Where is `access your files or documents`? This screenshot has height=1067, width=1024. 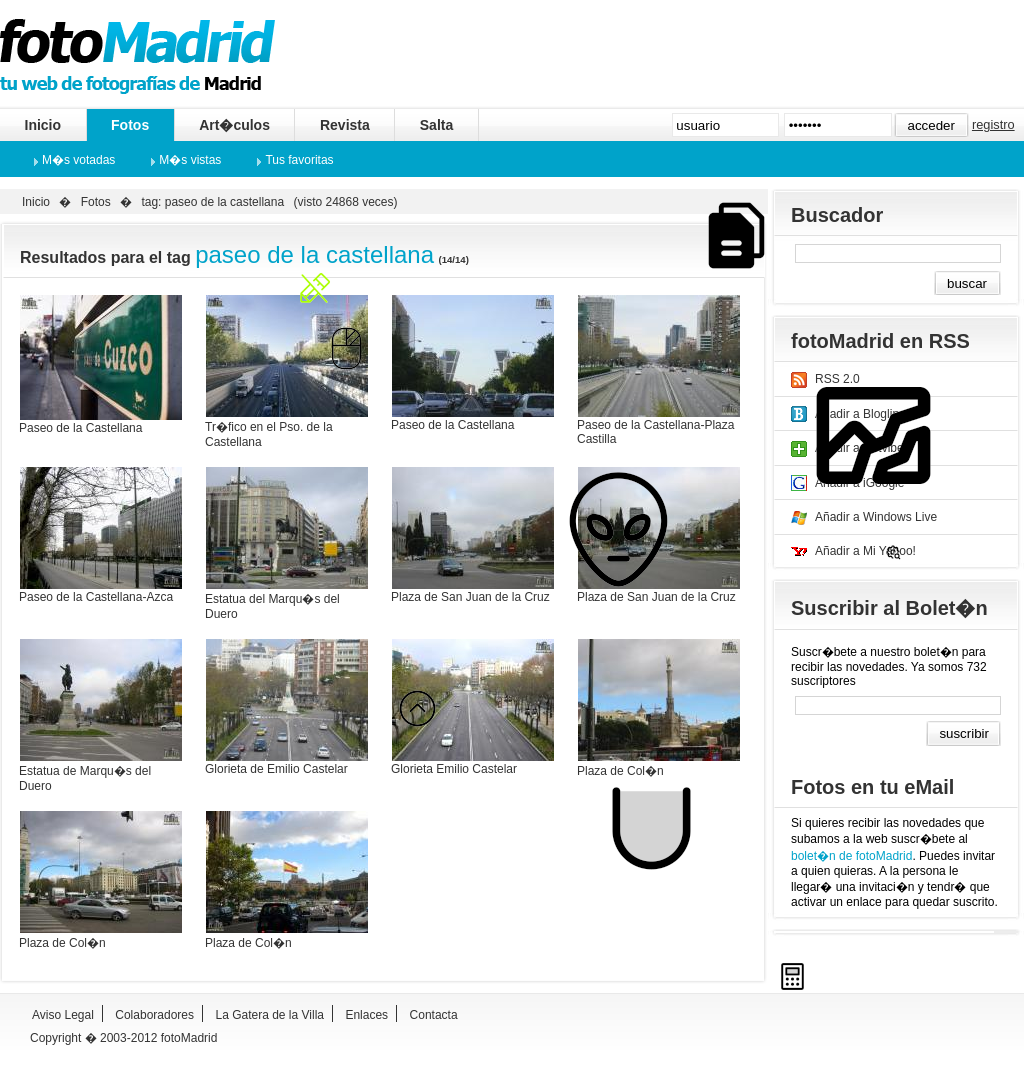 access your files or documents is located at coordinates (736, 235).